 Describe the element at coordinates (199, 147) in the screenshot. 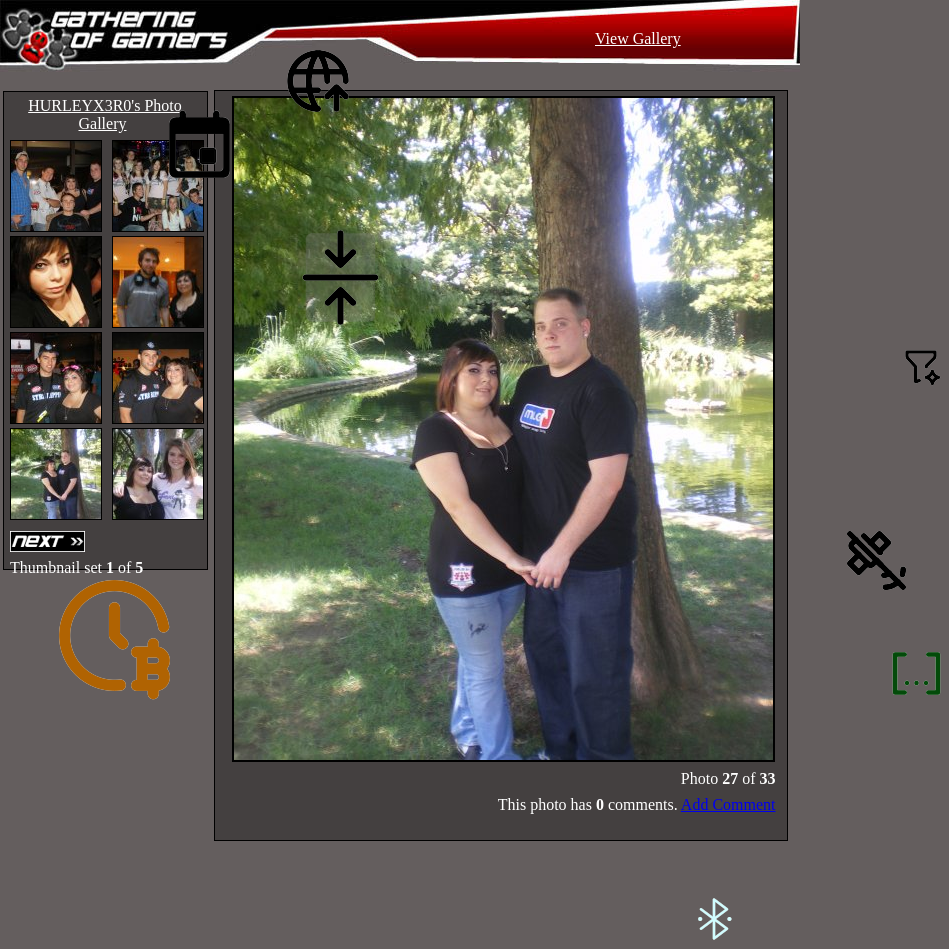

I see `add an event to your calendar` at that location.